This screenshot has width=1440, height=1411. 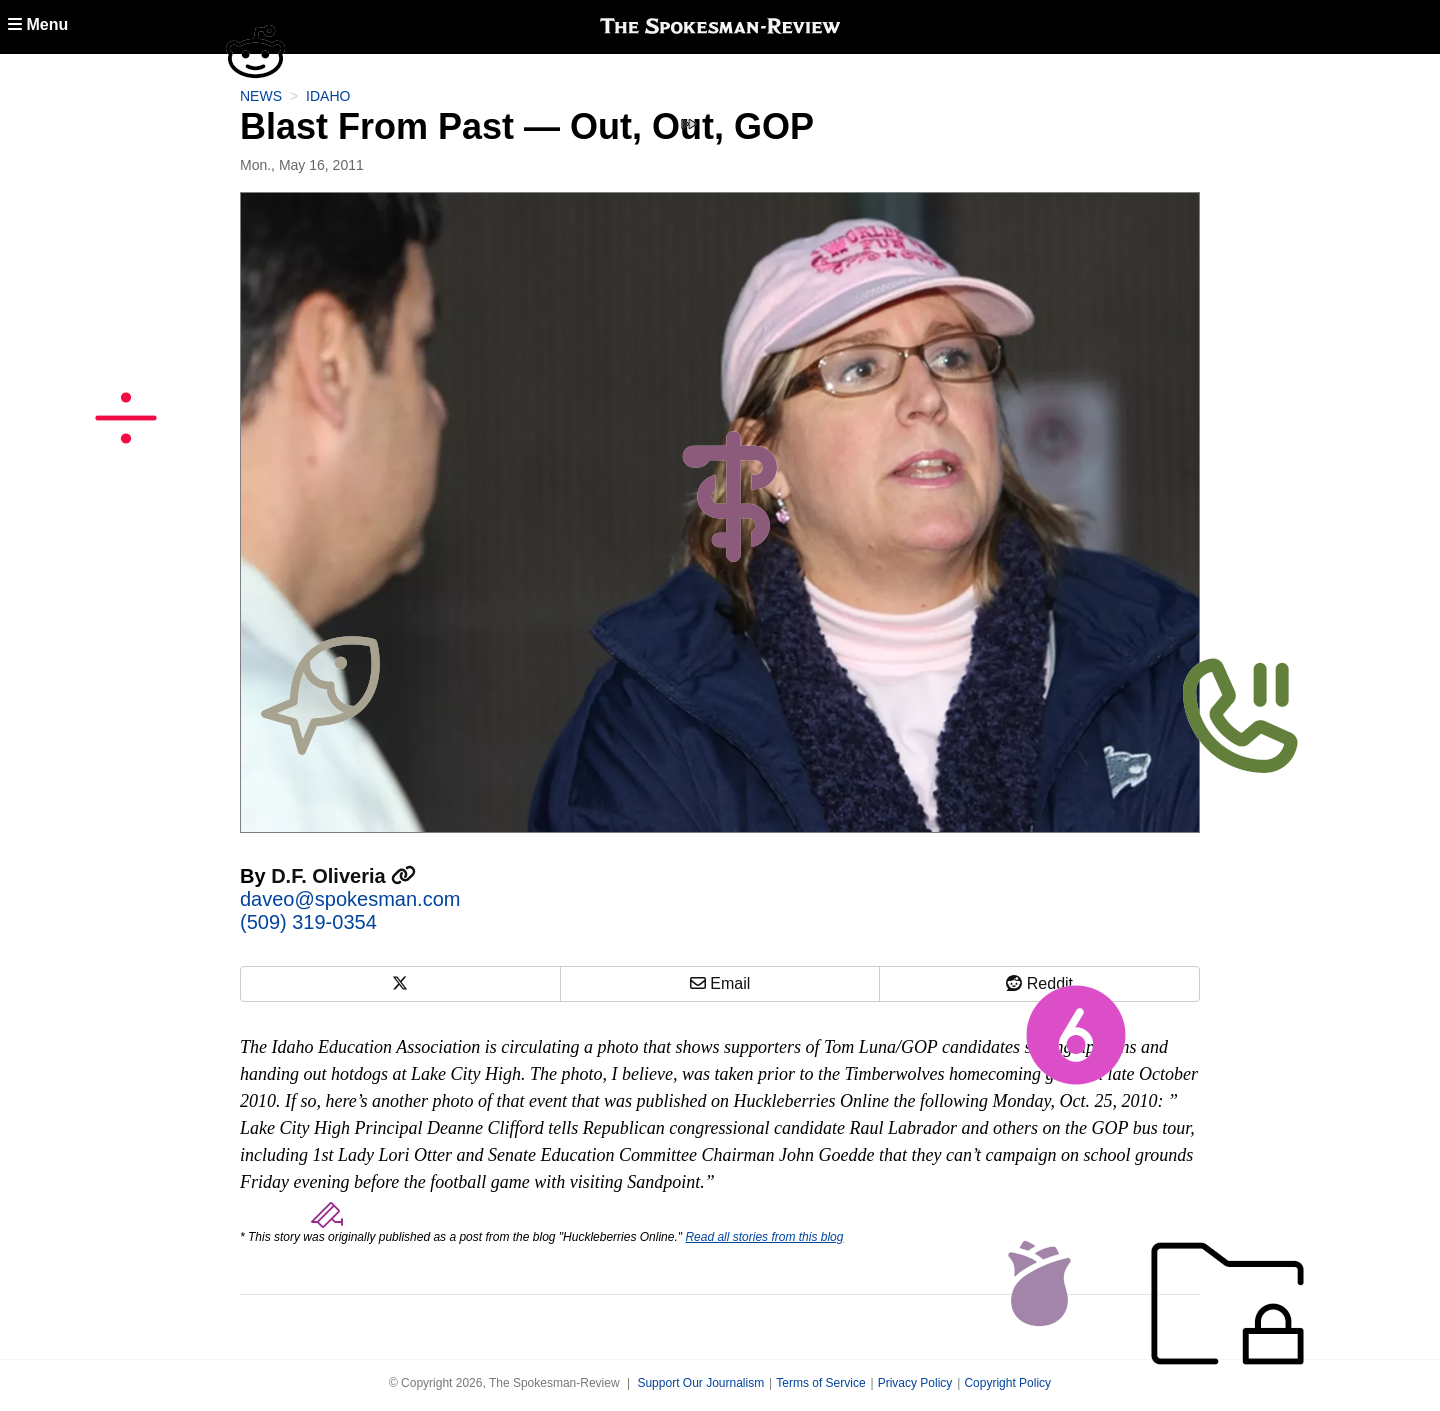 I want to click on access a password-protected folder, so click(x=1227, y=1300).